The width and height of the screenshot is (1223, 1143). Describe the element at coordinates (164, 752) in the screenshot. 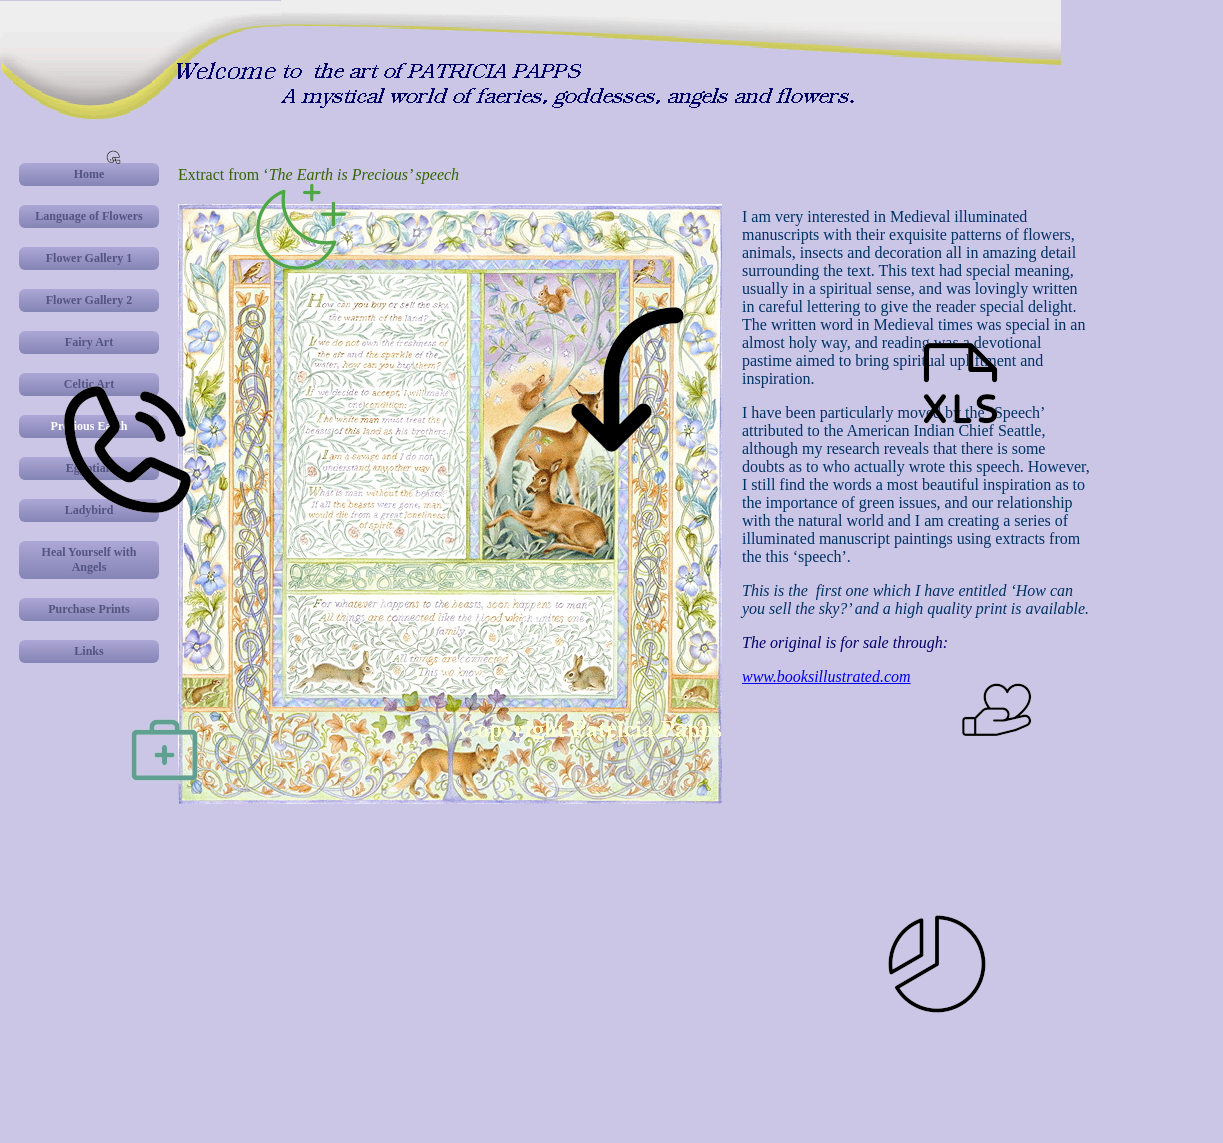

I see `access health or medical resources` at that location.